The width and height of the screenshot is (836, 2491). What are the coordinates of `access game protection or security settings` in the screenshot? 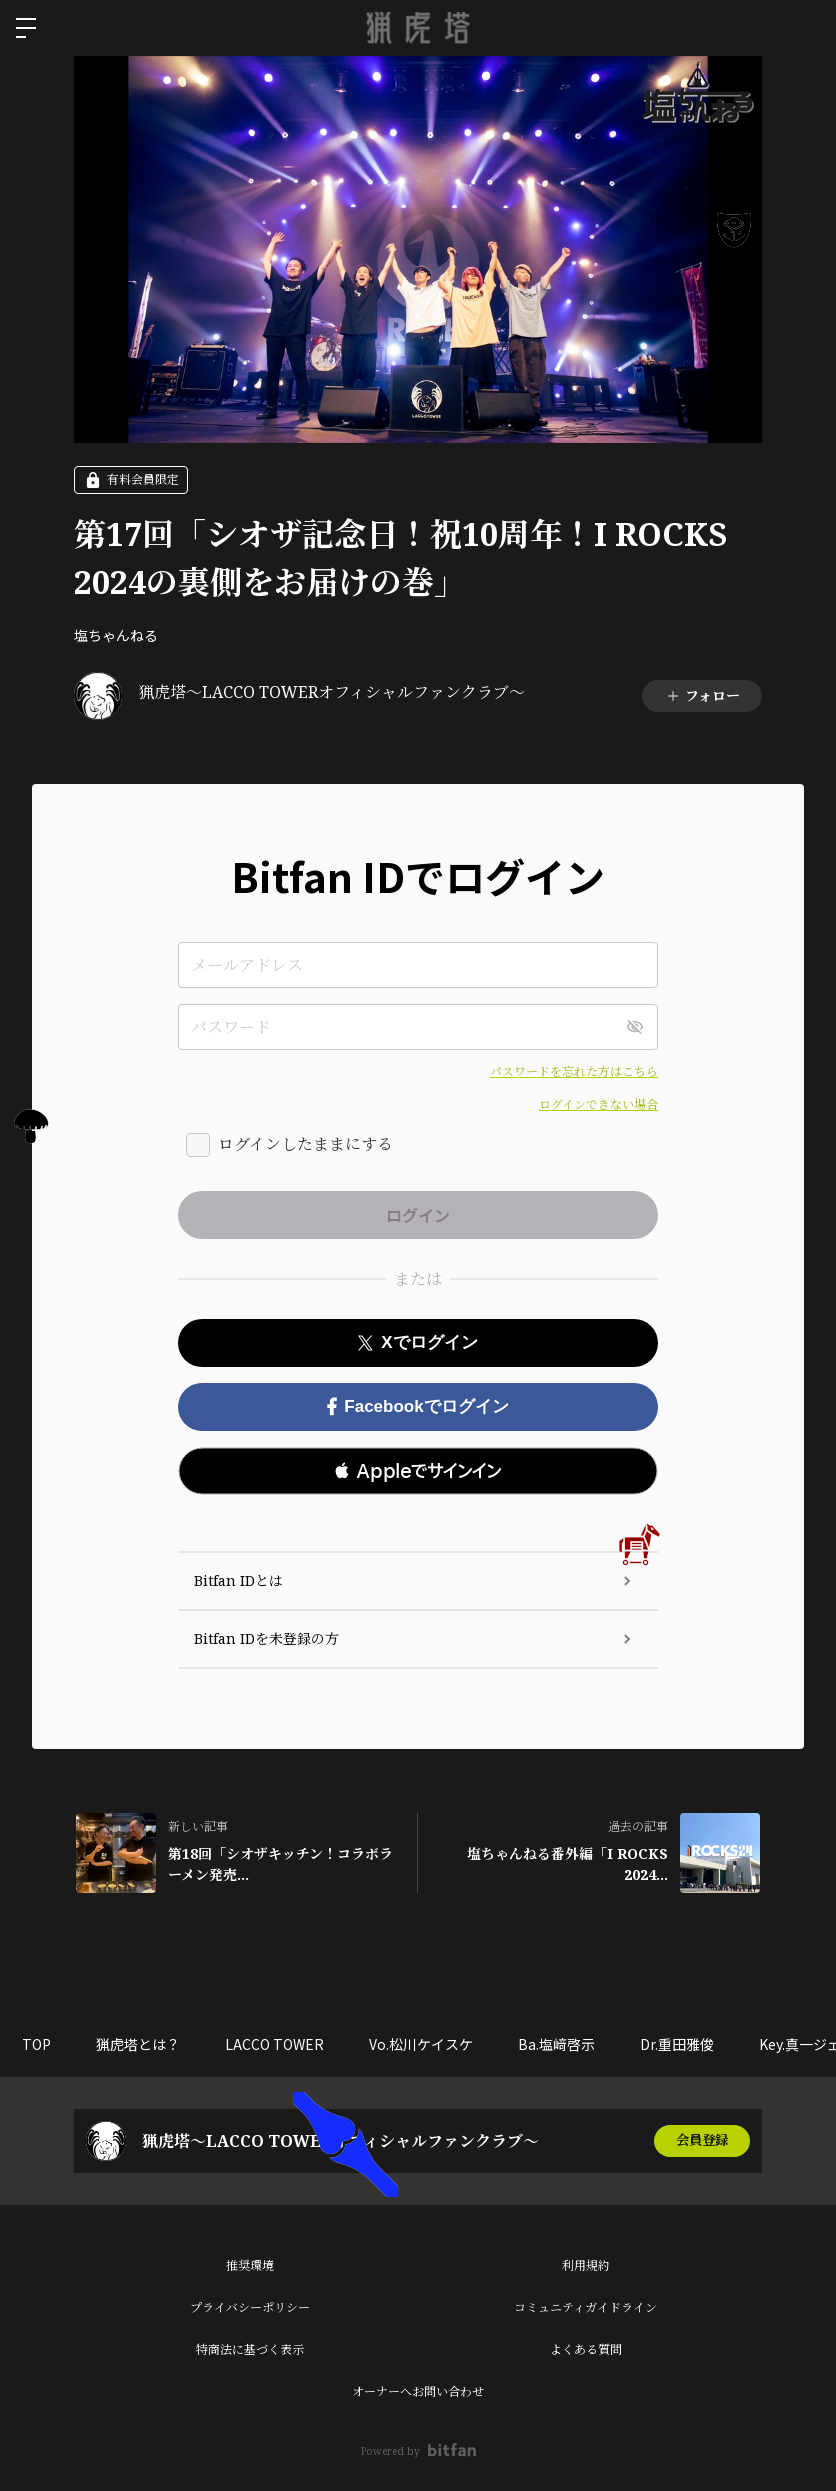 It's located at (734, 230).